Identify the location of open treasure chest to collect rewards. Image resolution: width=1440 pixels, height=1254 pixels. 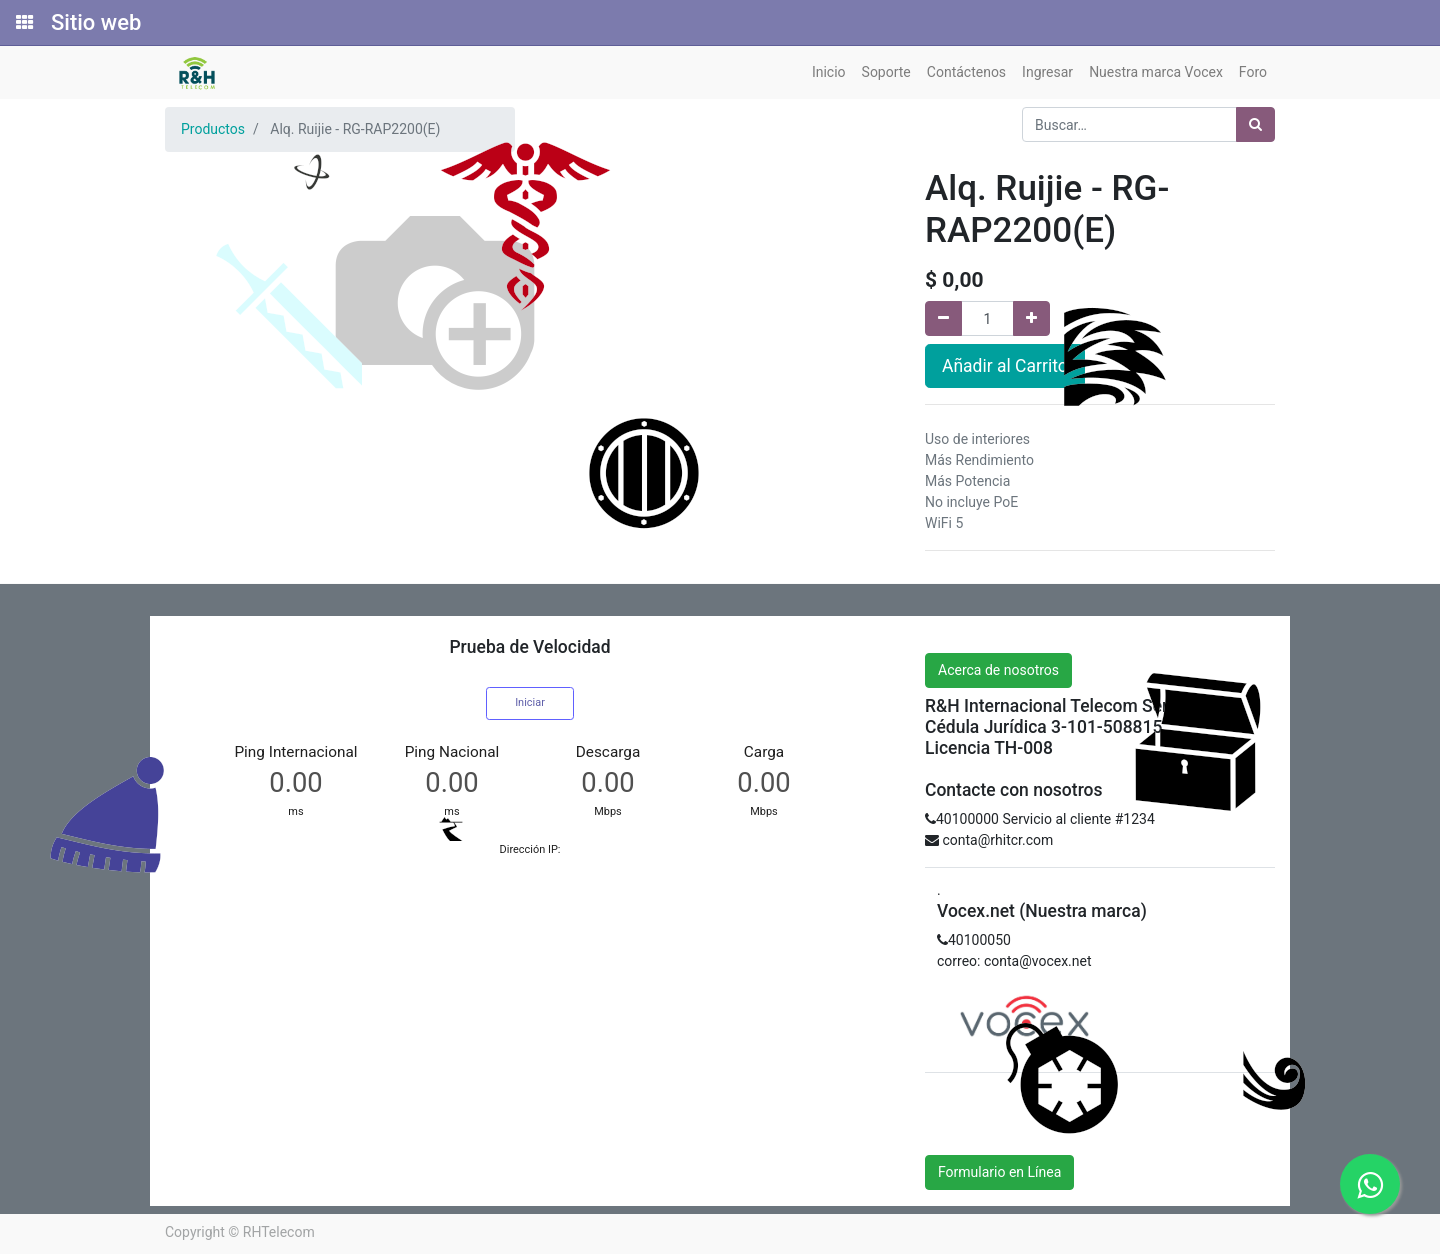
(1198, 742).